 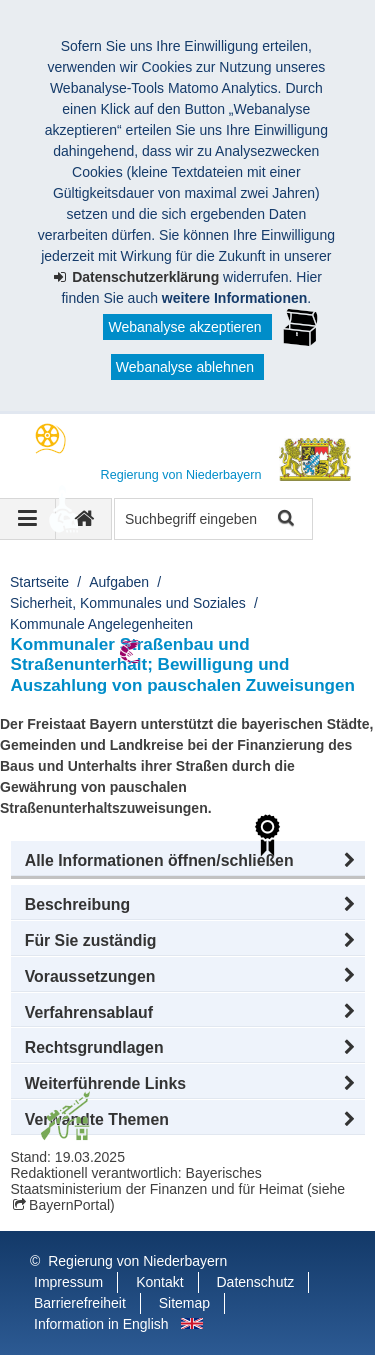 I want to click on open treasure chest to collect rewards, so click(x=300, y=327).